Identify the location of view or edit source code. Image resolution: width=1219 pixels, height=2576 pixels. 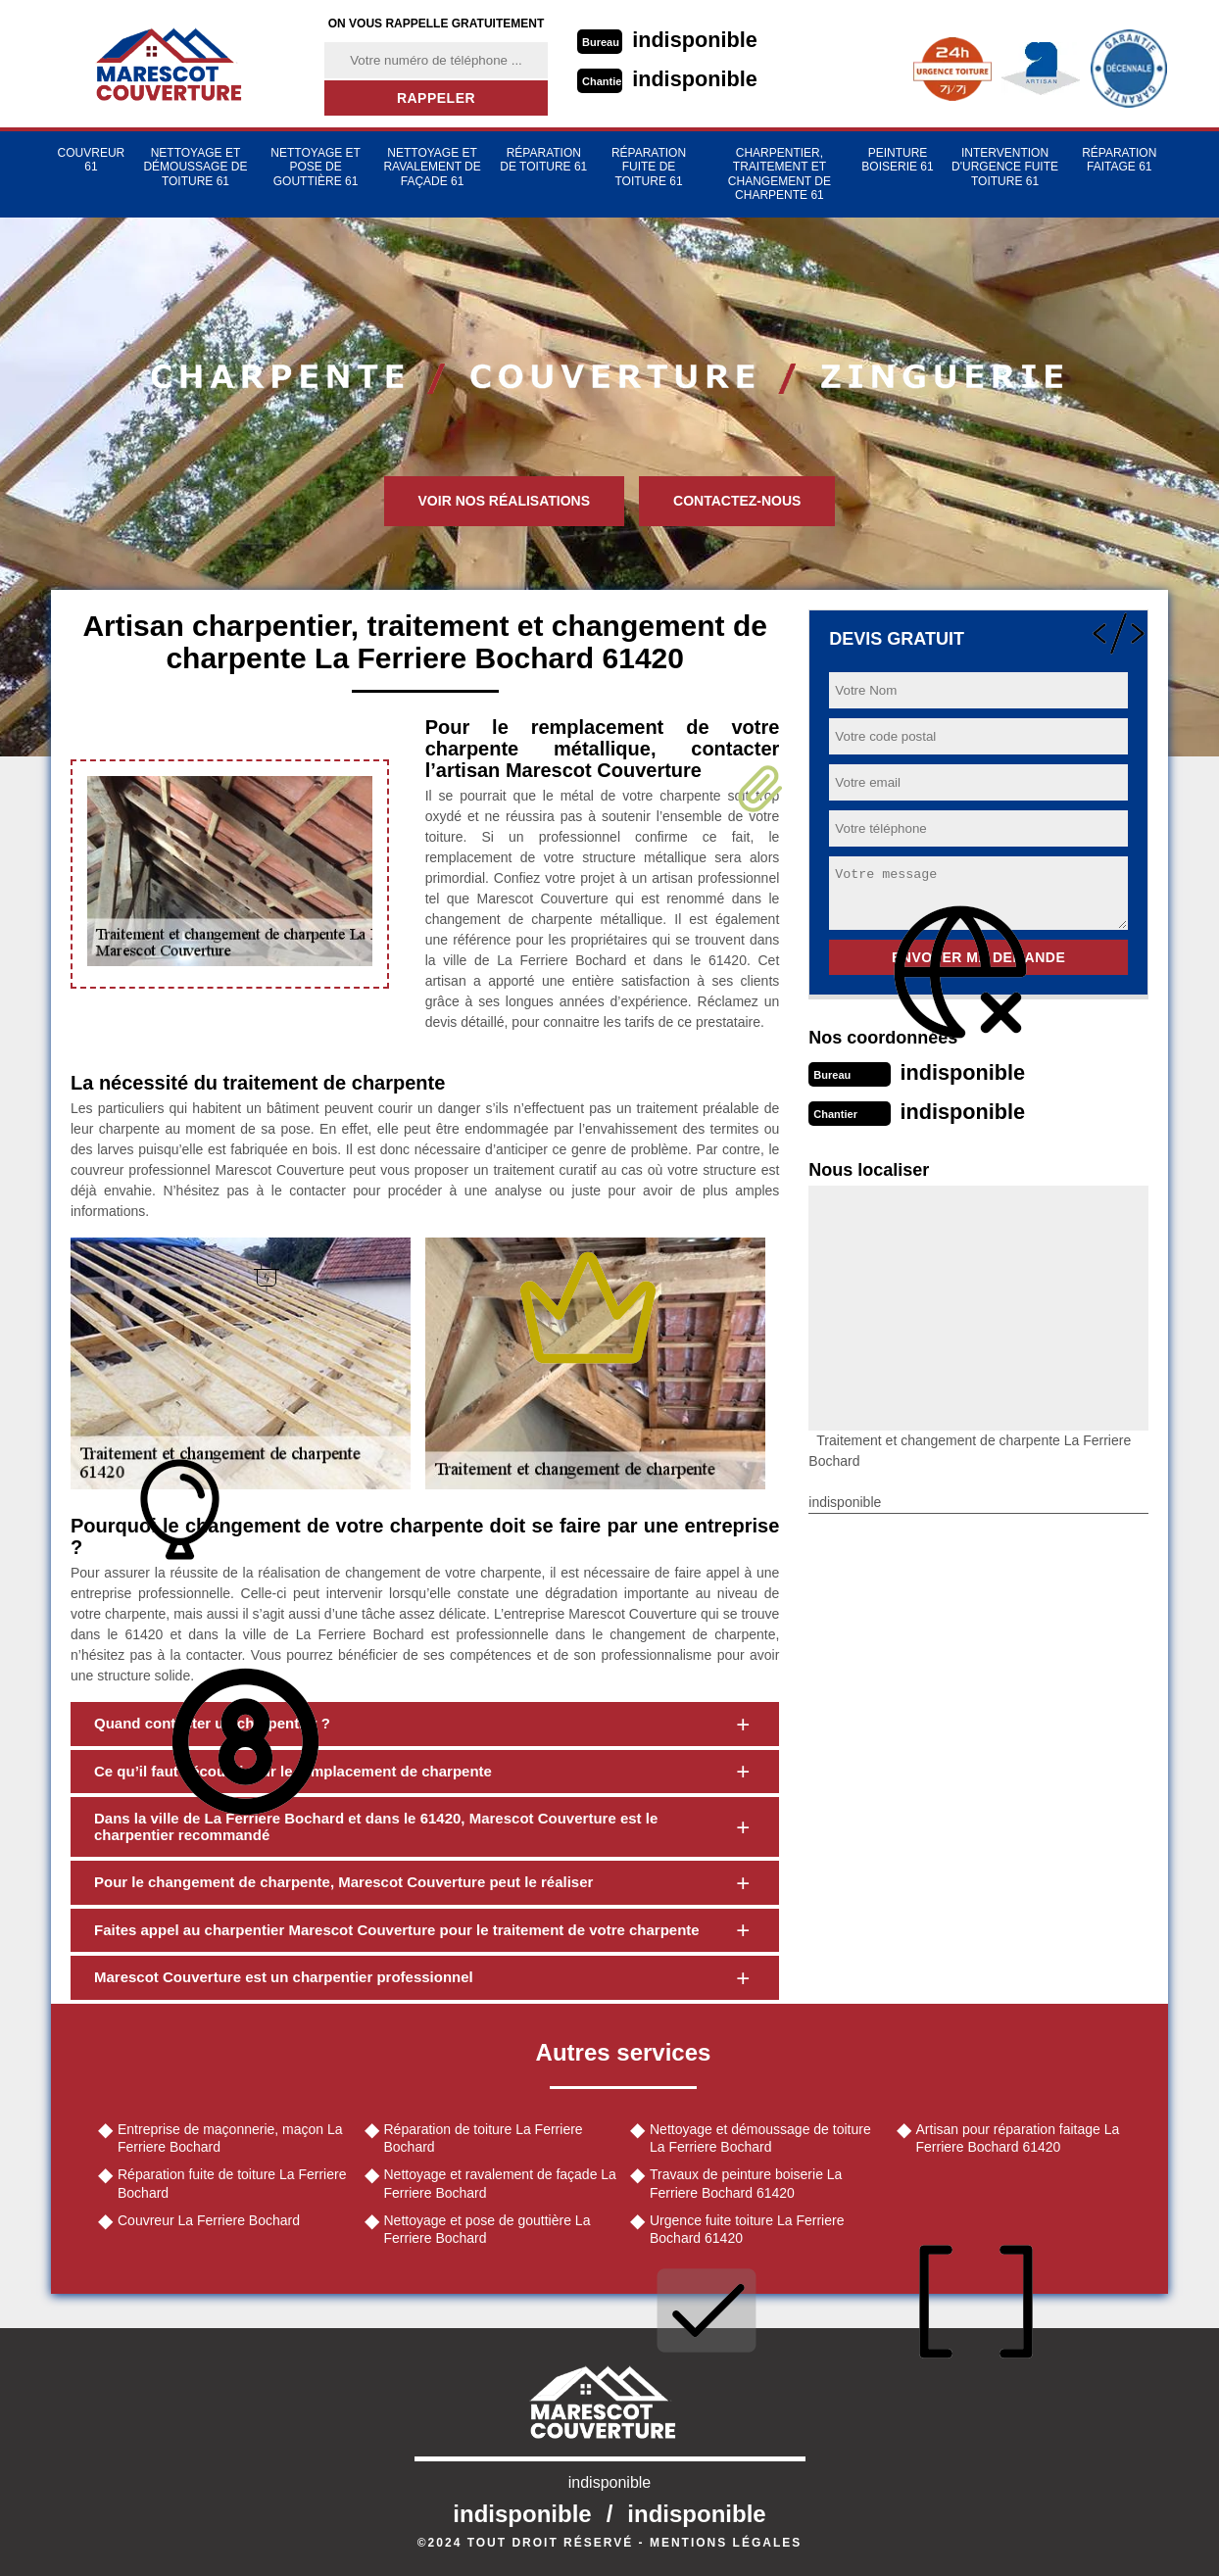
(1118, 633).